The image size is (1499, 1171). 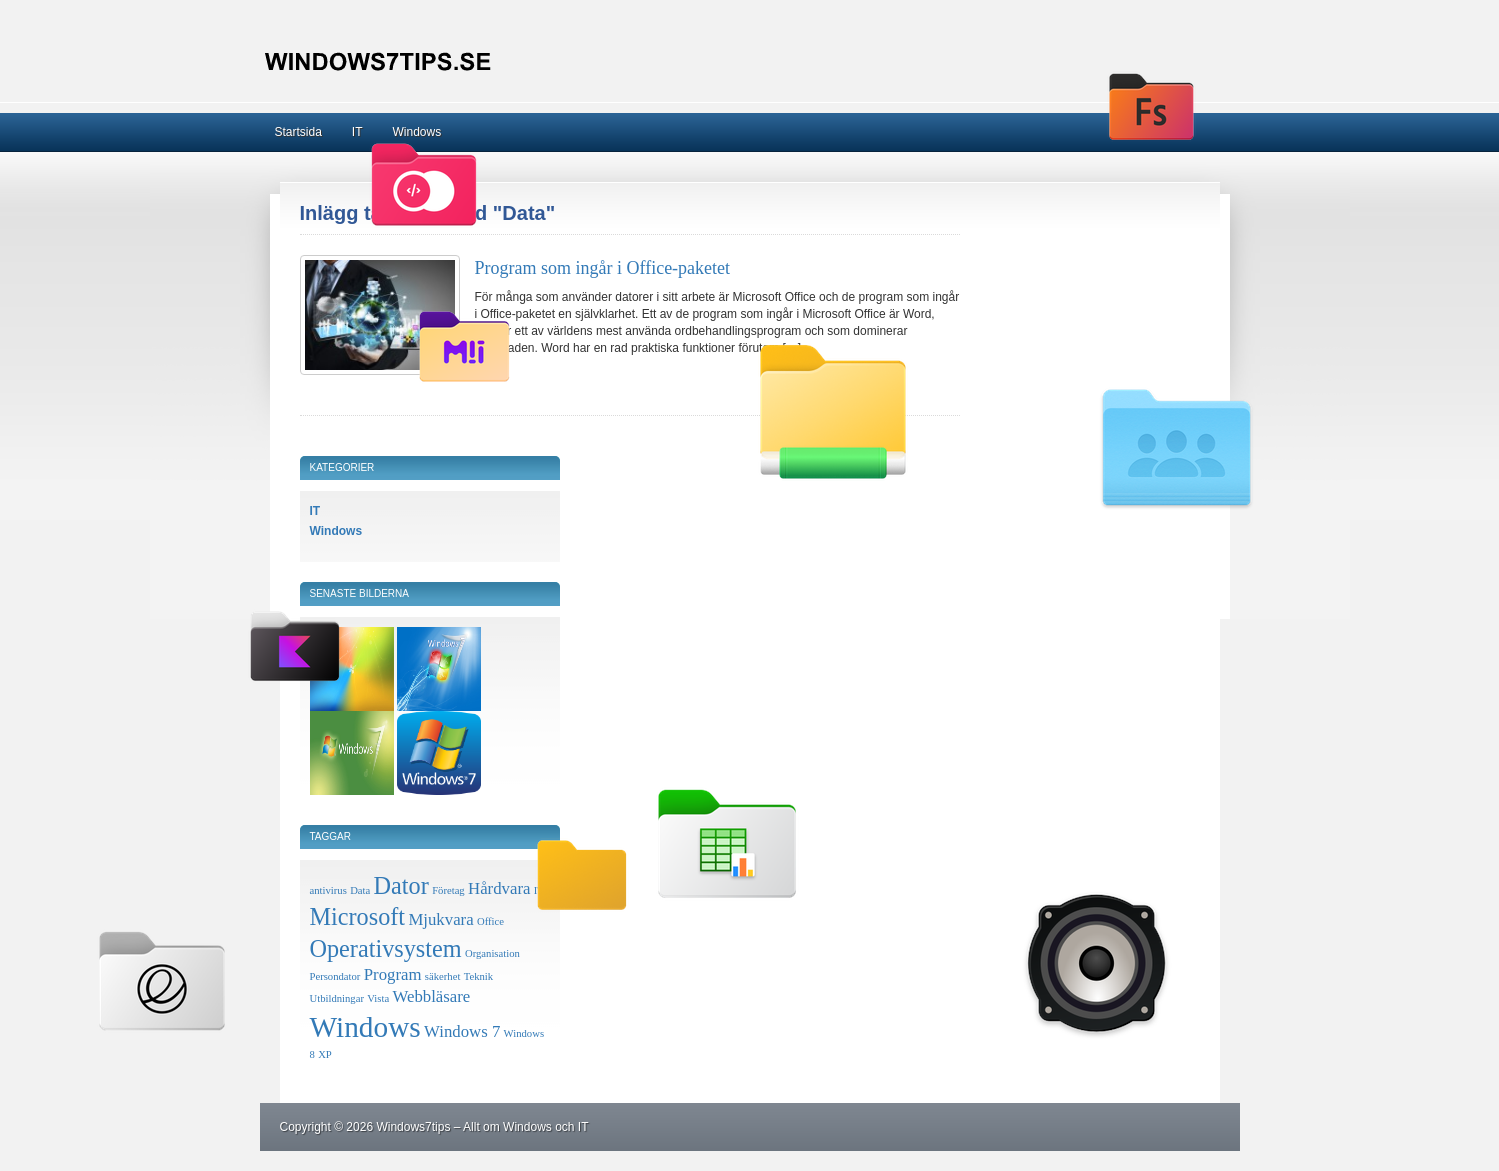 What do you see at coordinates (726, 847) in the screenshot?
I see `open folder containing LibreOffice Calc spreadsheets` at bounding box center [726, 847].